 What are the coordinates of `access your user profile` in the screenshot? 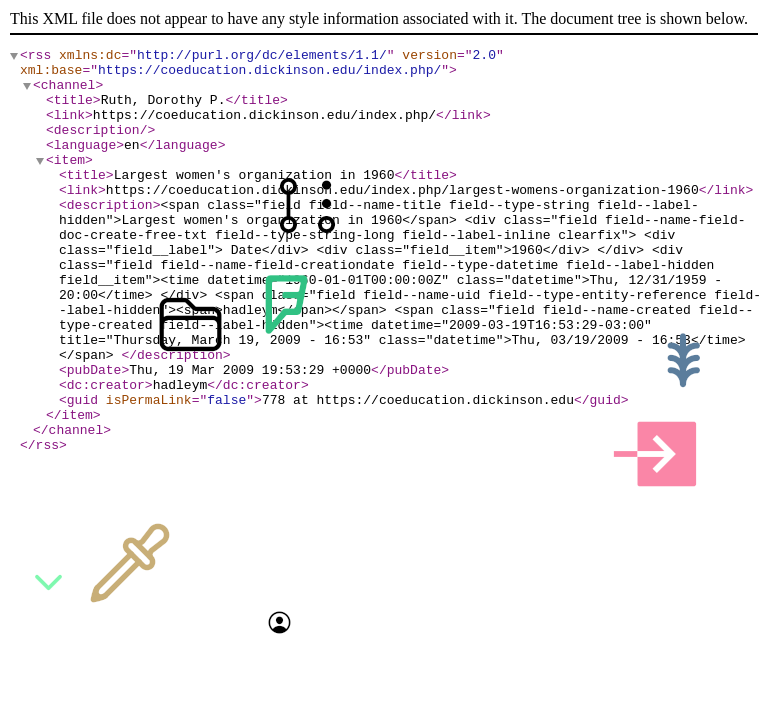 It's located at (279, 622).